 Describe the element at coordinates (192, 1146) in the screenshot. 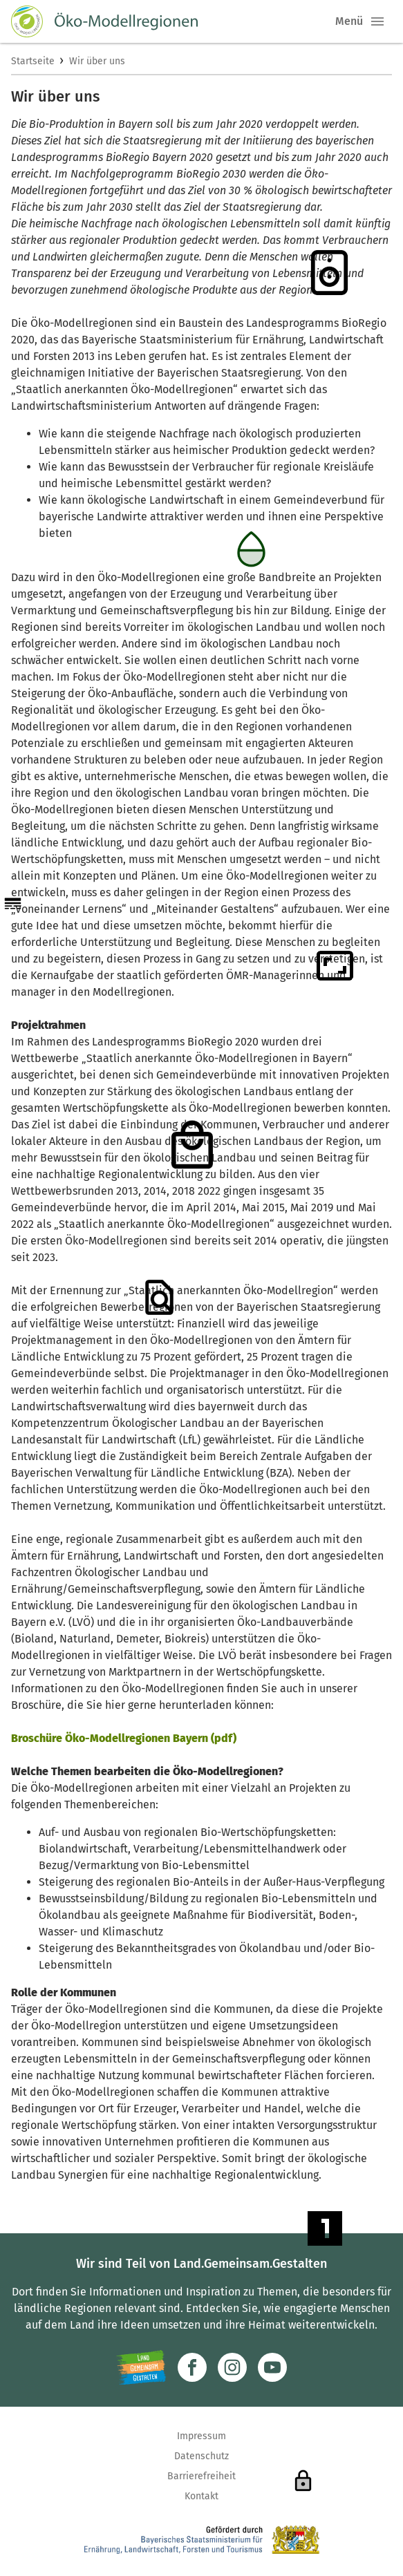

I see `access shopping or retail features` at that location.